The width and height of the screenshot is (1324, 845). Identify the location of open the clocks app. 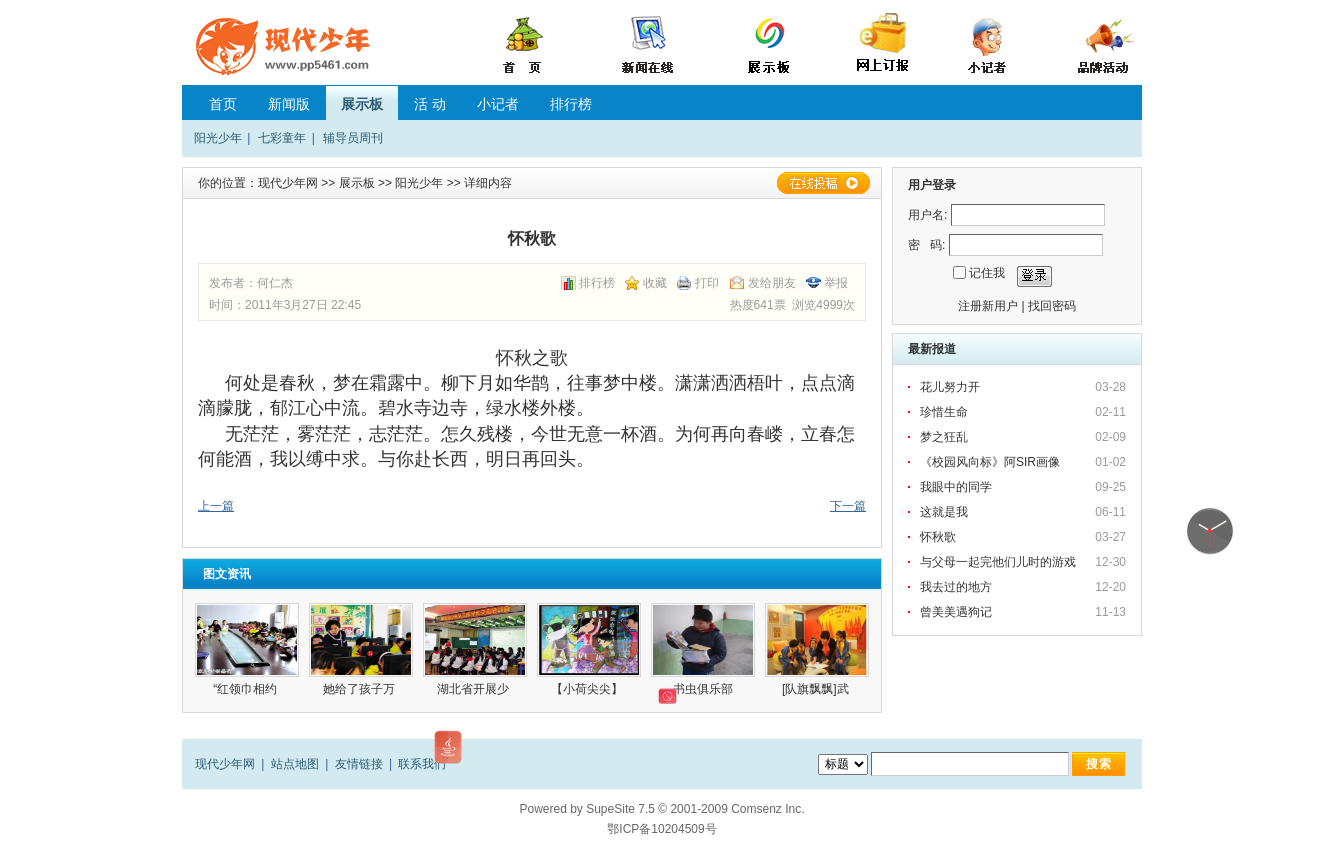
(1210, 531).